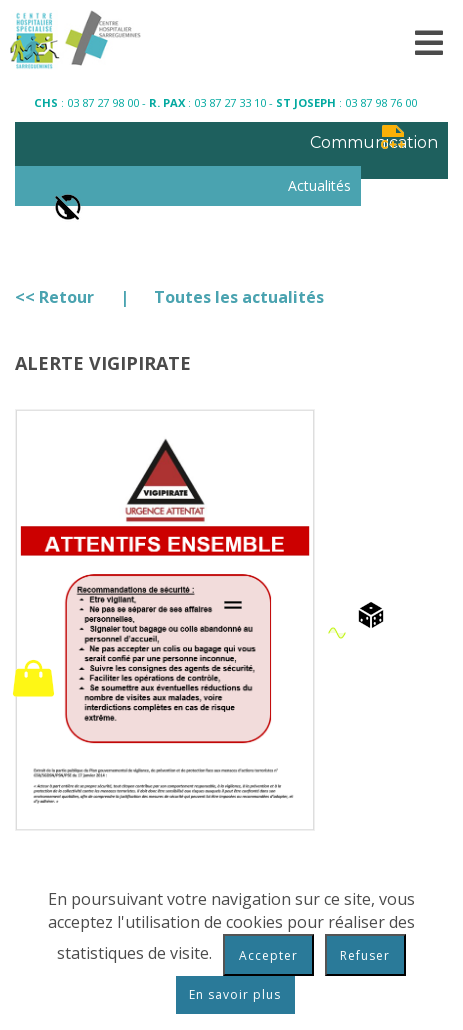  I want to click on adjust audio or sound wave settings, so click(337, 633).